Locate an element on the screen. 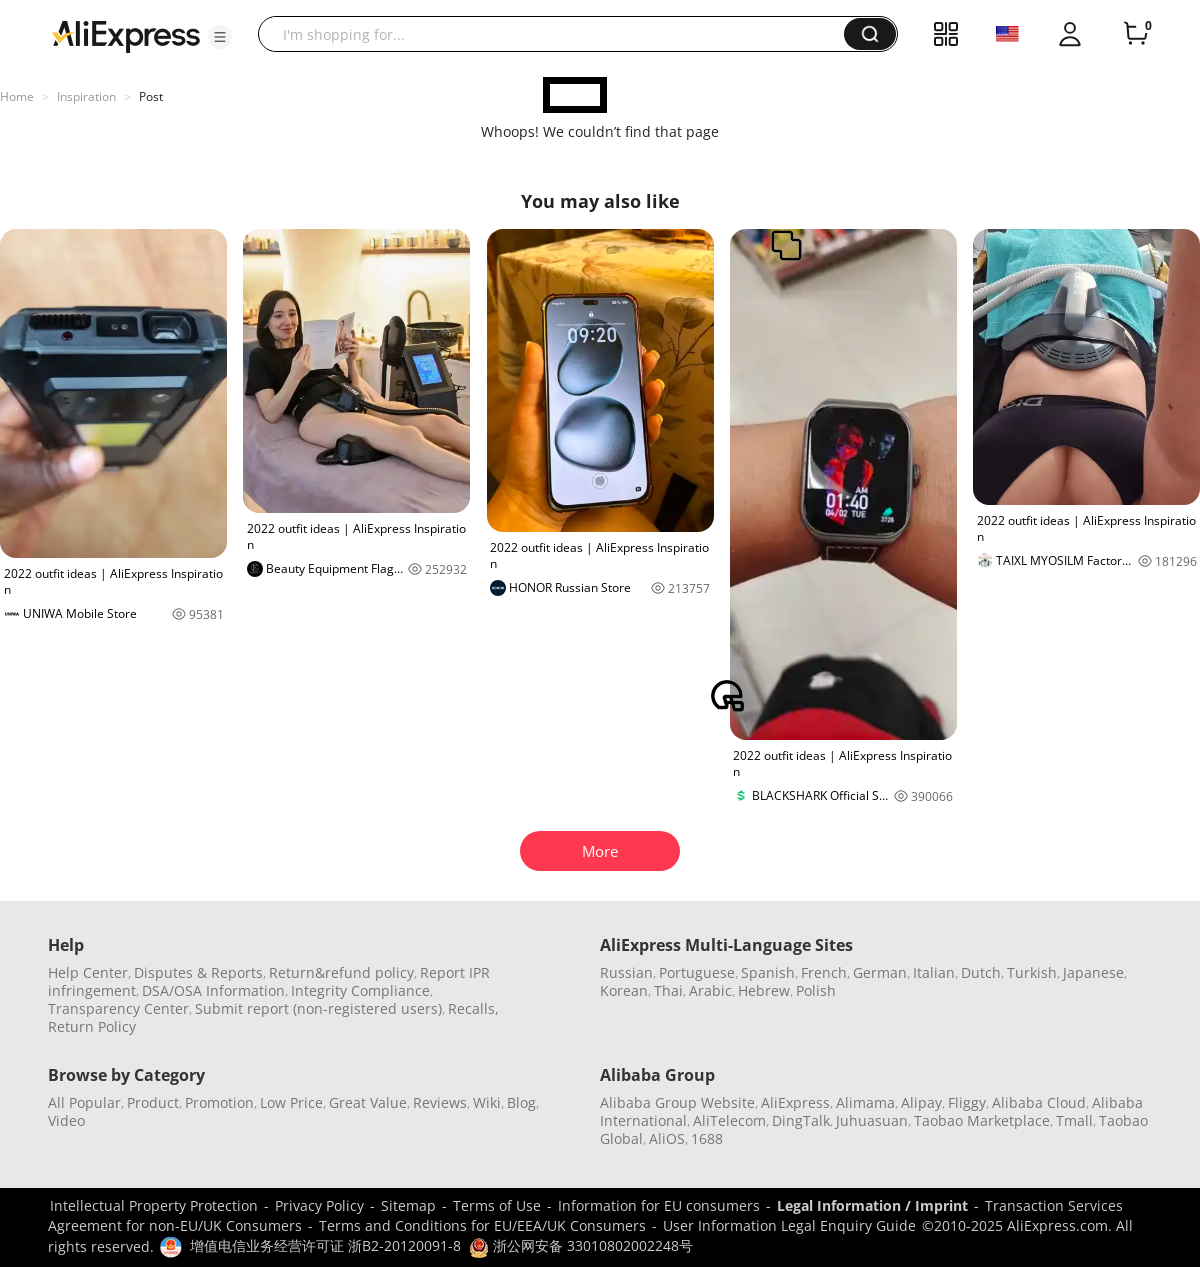  access football or sports content is located at coordinates (727, 696).